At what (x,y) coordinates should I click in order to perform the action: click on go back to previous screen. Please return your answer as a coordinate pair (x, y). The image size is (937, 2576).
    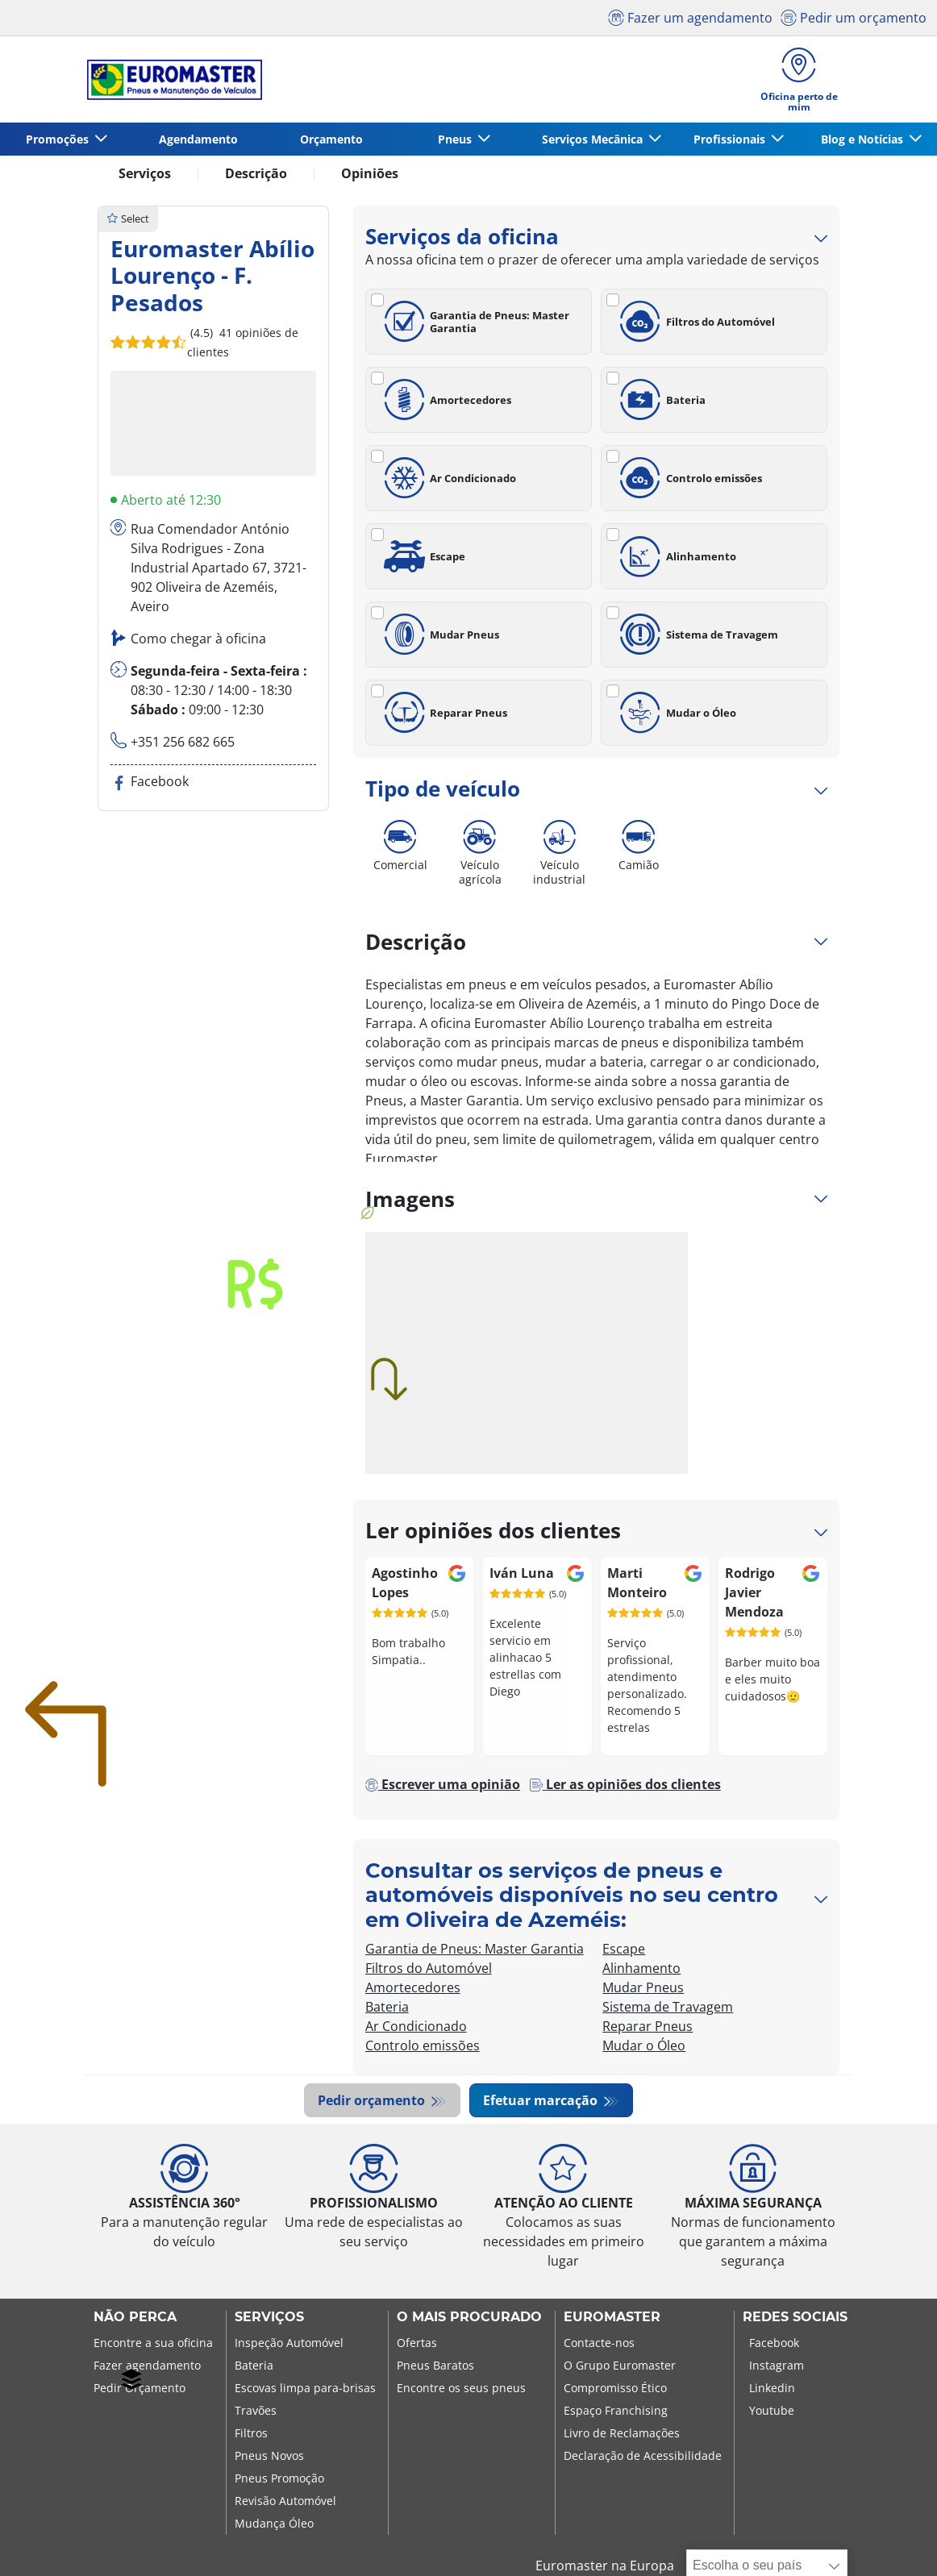
    Looking at the image, I should click on (69, 1733).